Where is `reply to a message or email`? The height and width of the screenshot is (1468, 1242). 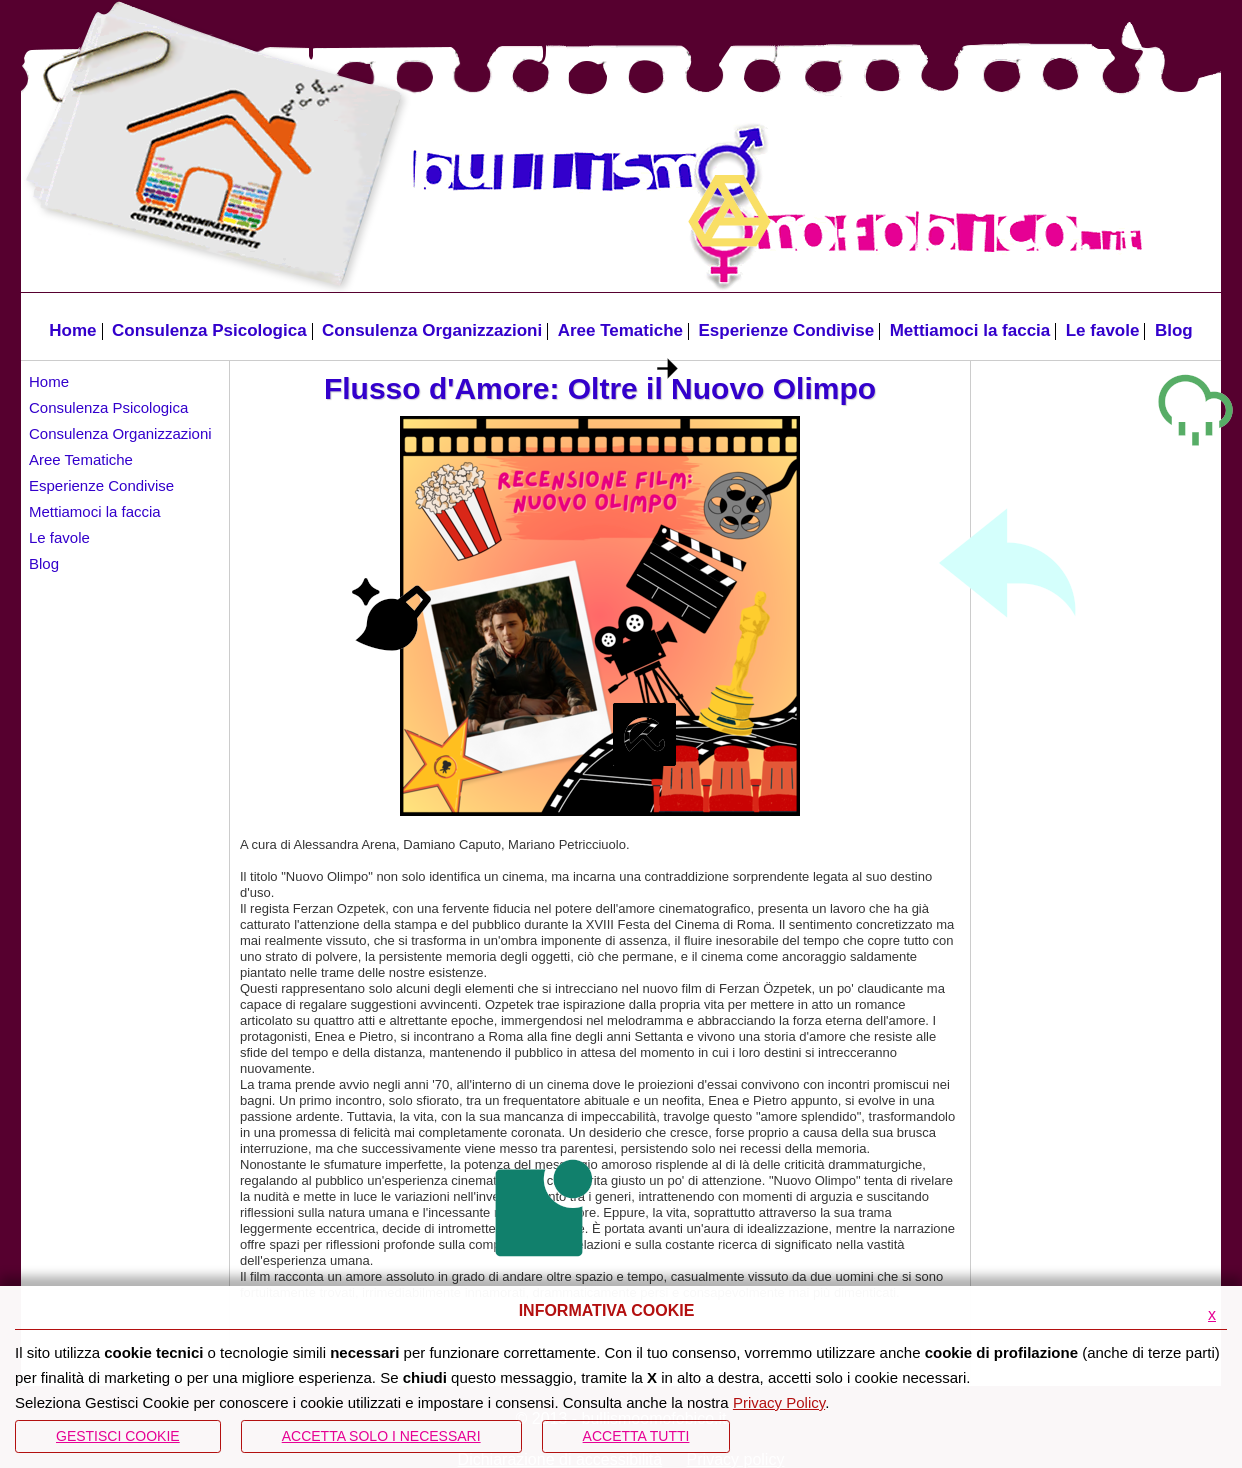 reply to a message or email is located at coordinates (1014, 563).